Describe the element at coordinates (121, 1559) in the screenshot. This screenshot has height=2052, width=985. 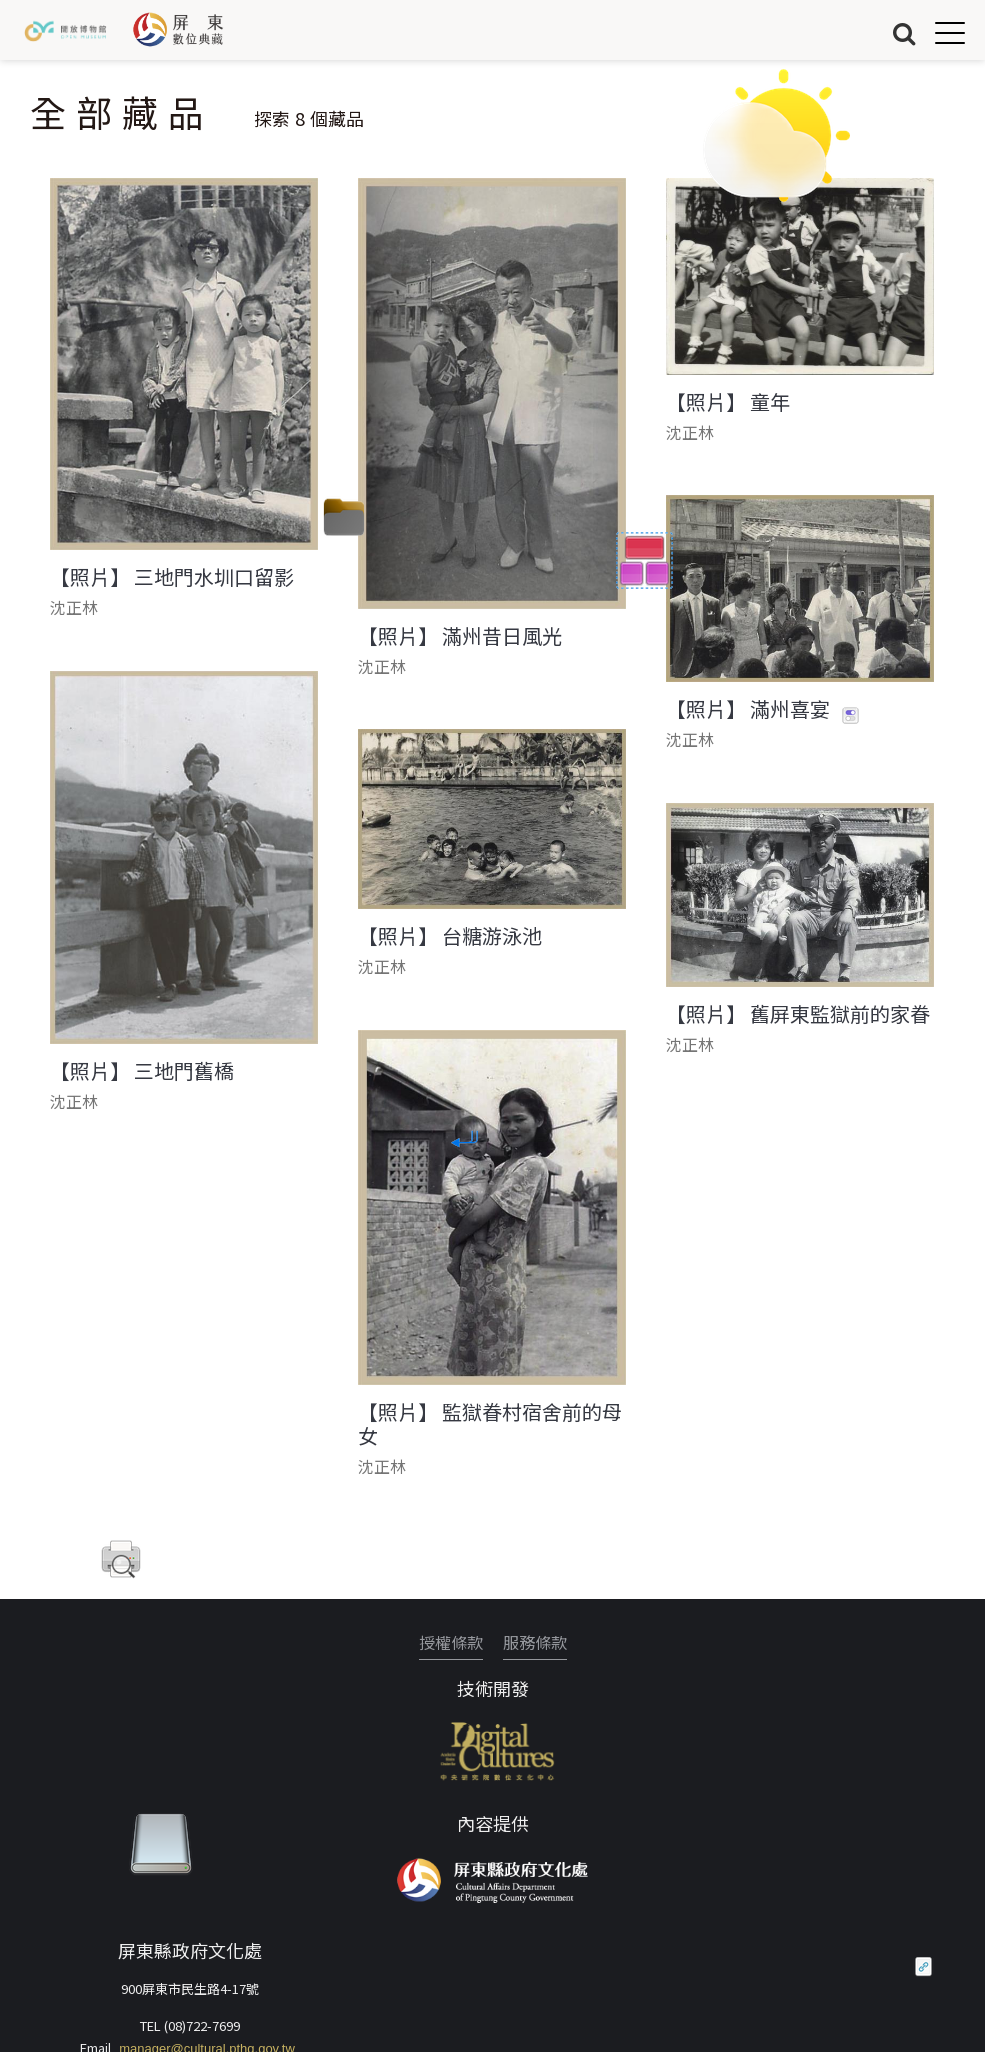
I see `preview document before printing` at that location.